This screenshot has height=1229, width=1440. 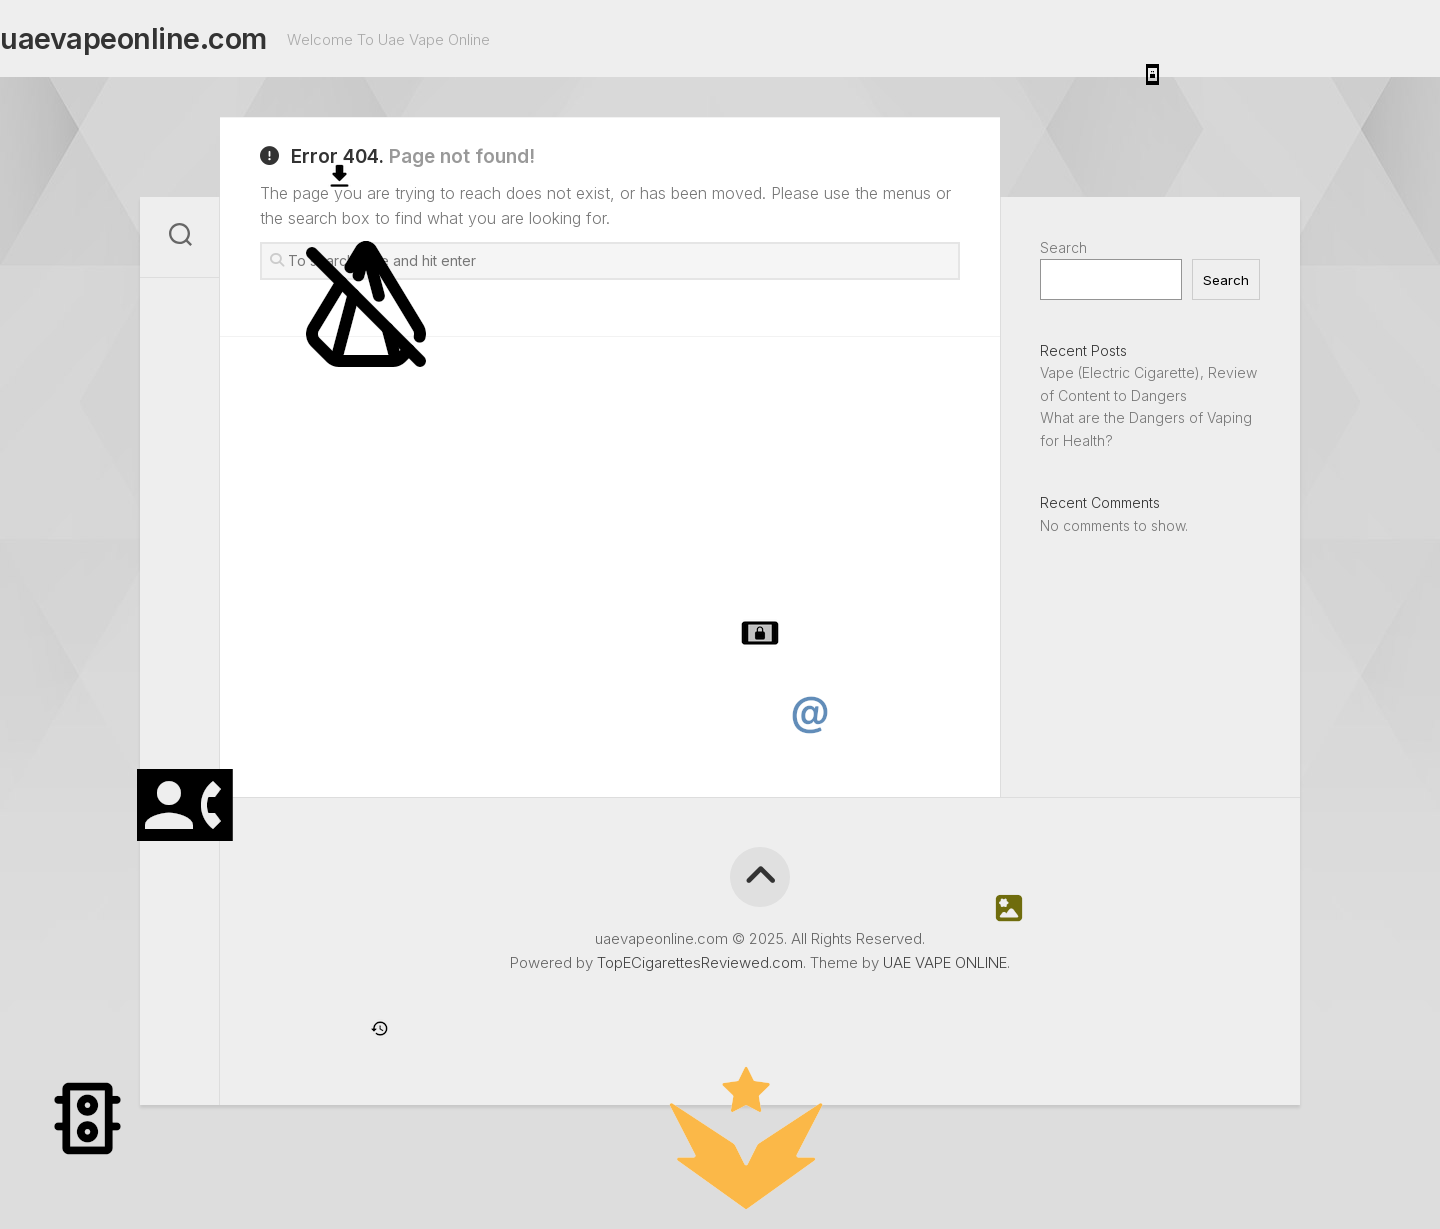 What do you see at coordinates (366, 307) in the screenshot?
I see `disable 3D object rendering` at bounding box center [366, 307].